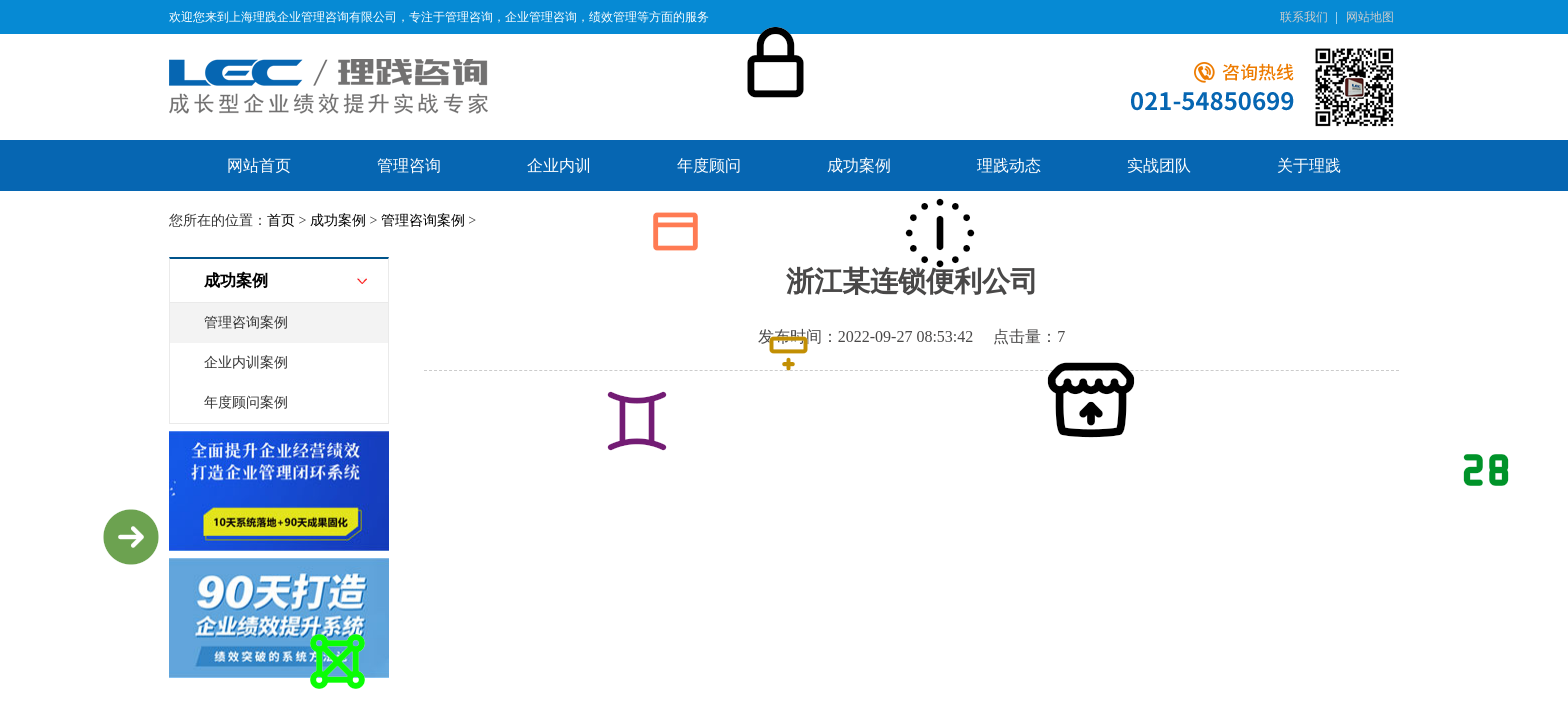  What do you see at coordinates (940, 233) in the screenshot?
I see `view additional information or details` at bounding box center [940, 233].